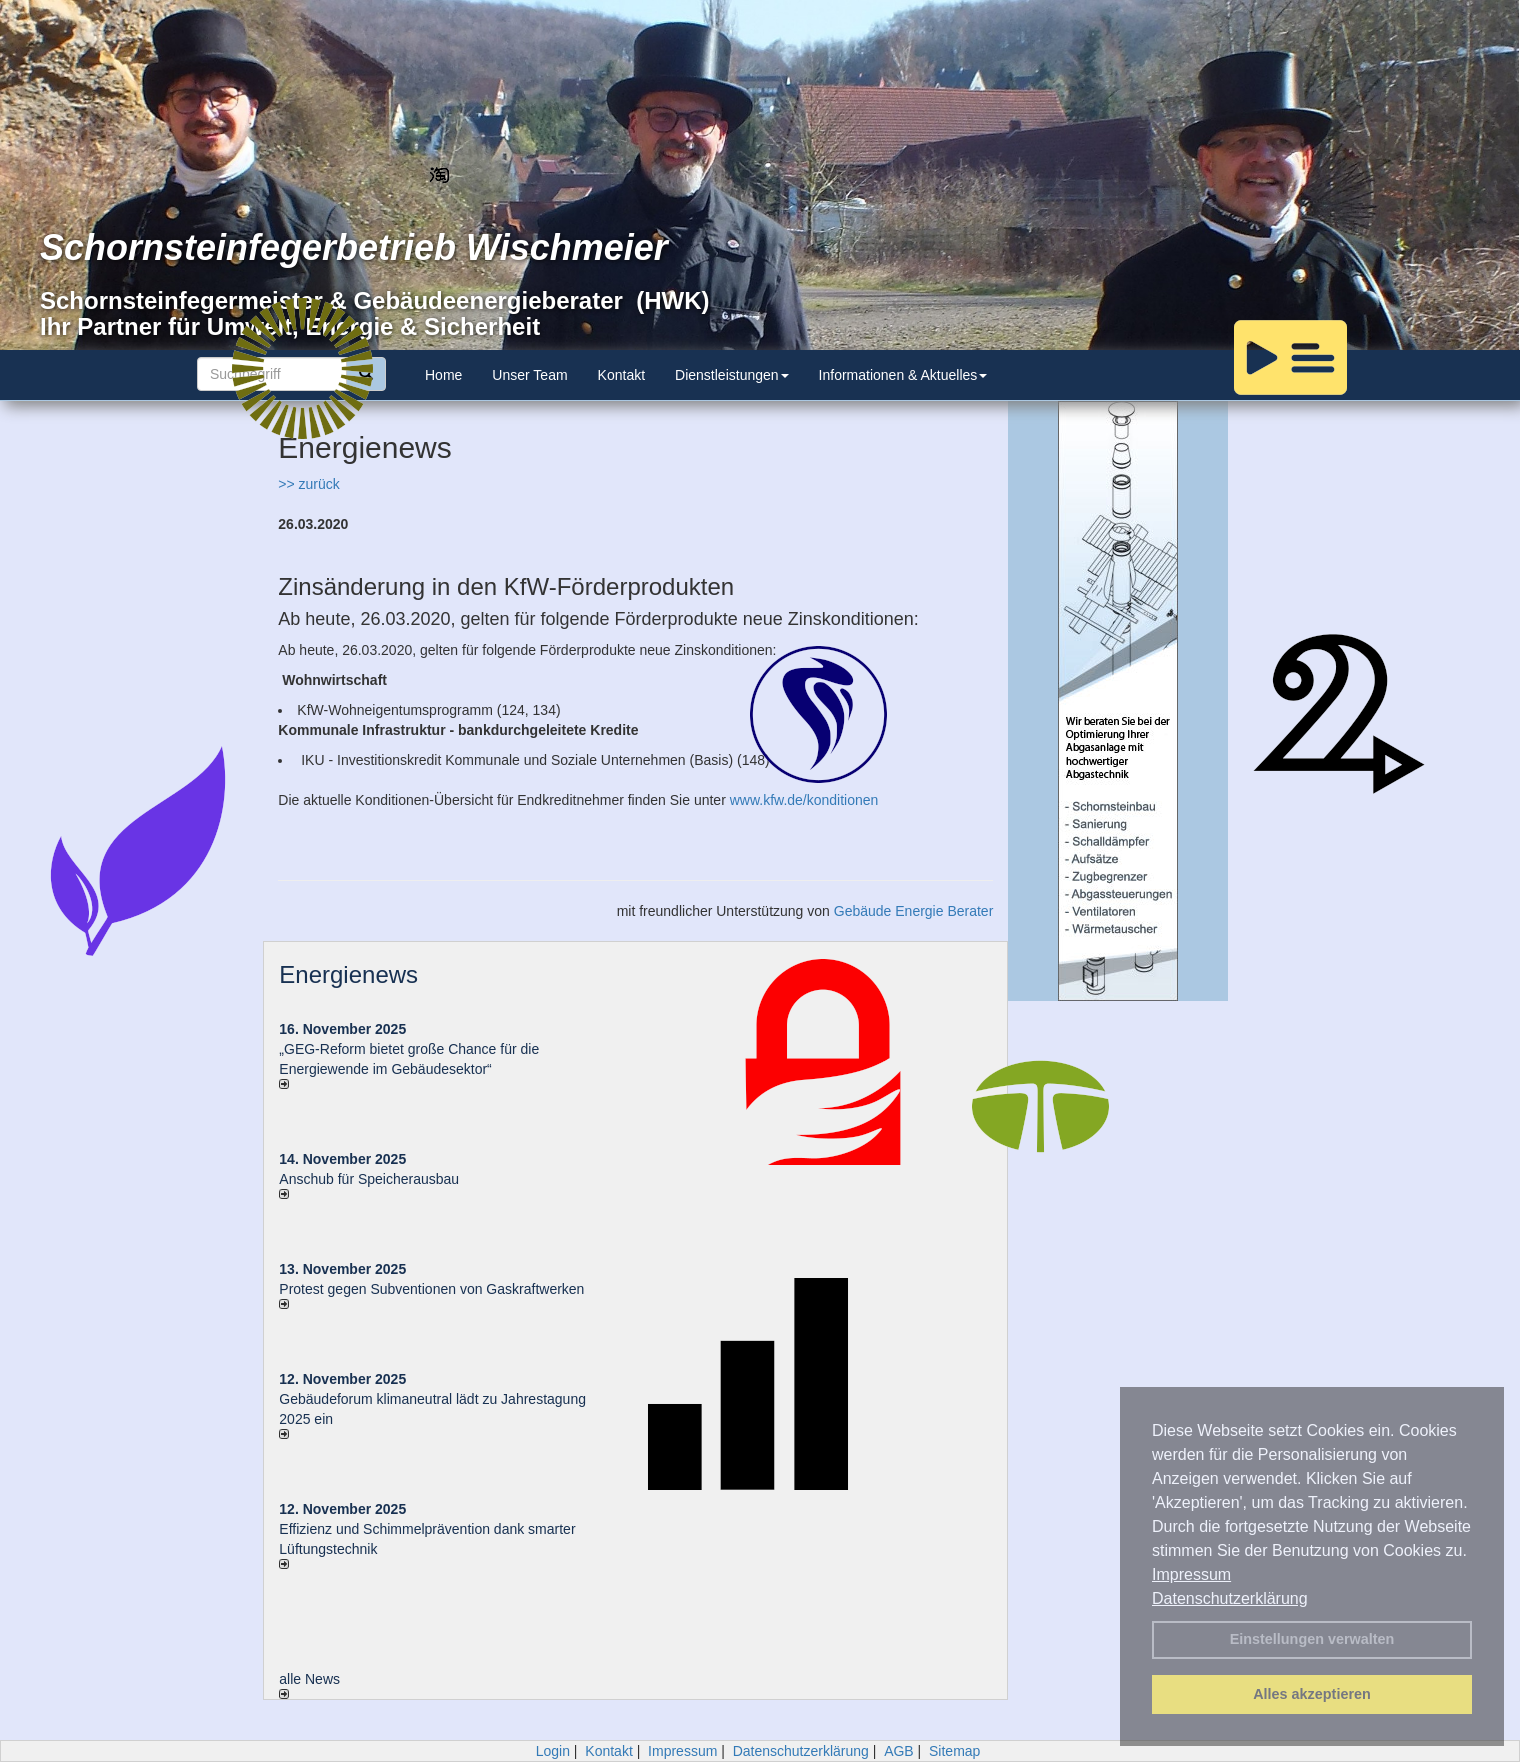 Image resolution: width=1520 pixels, height=1762 pixels. What do you see at coordinates (302, 368) in the screenshot?
I see `photon logo` at bounding box center [302, 368].